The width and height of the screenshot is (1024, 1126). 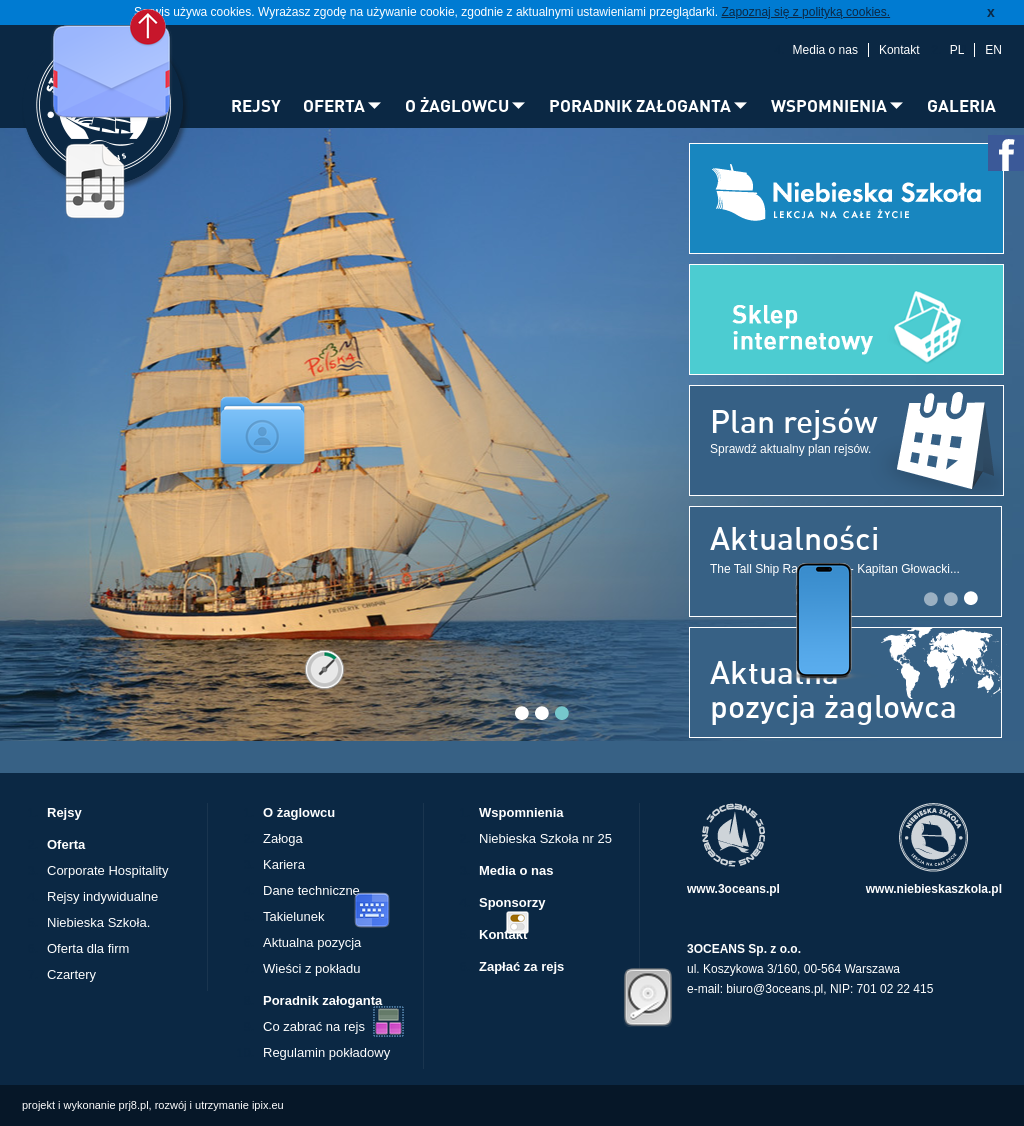 I want to click on select all items in the current view, so click(x=388, y=1021).